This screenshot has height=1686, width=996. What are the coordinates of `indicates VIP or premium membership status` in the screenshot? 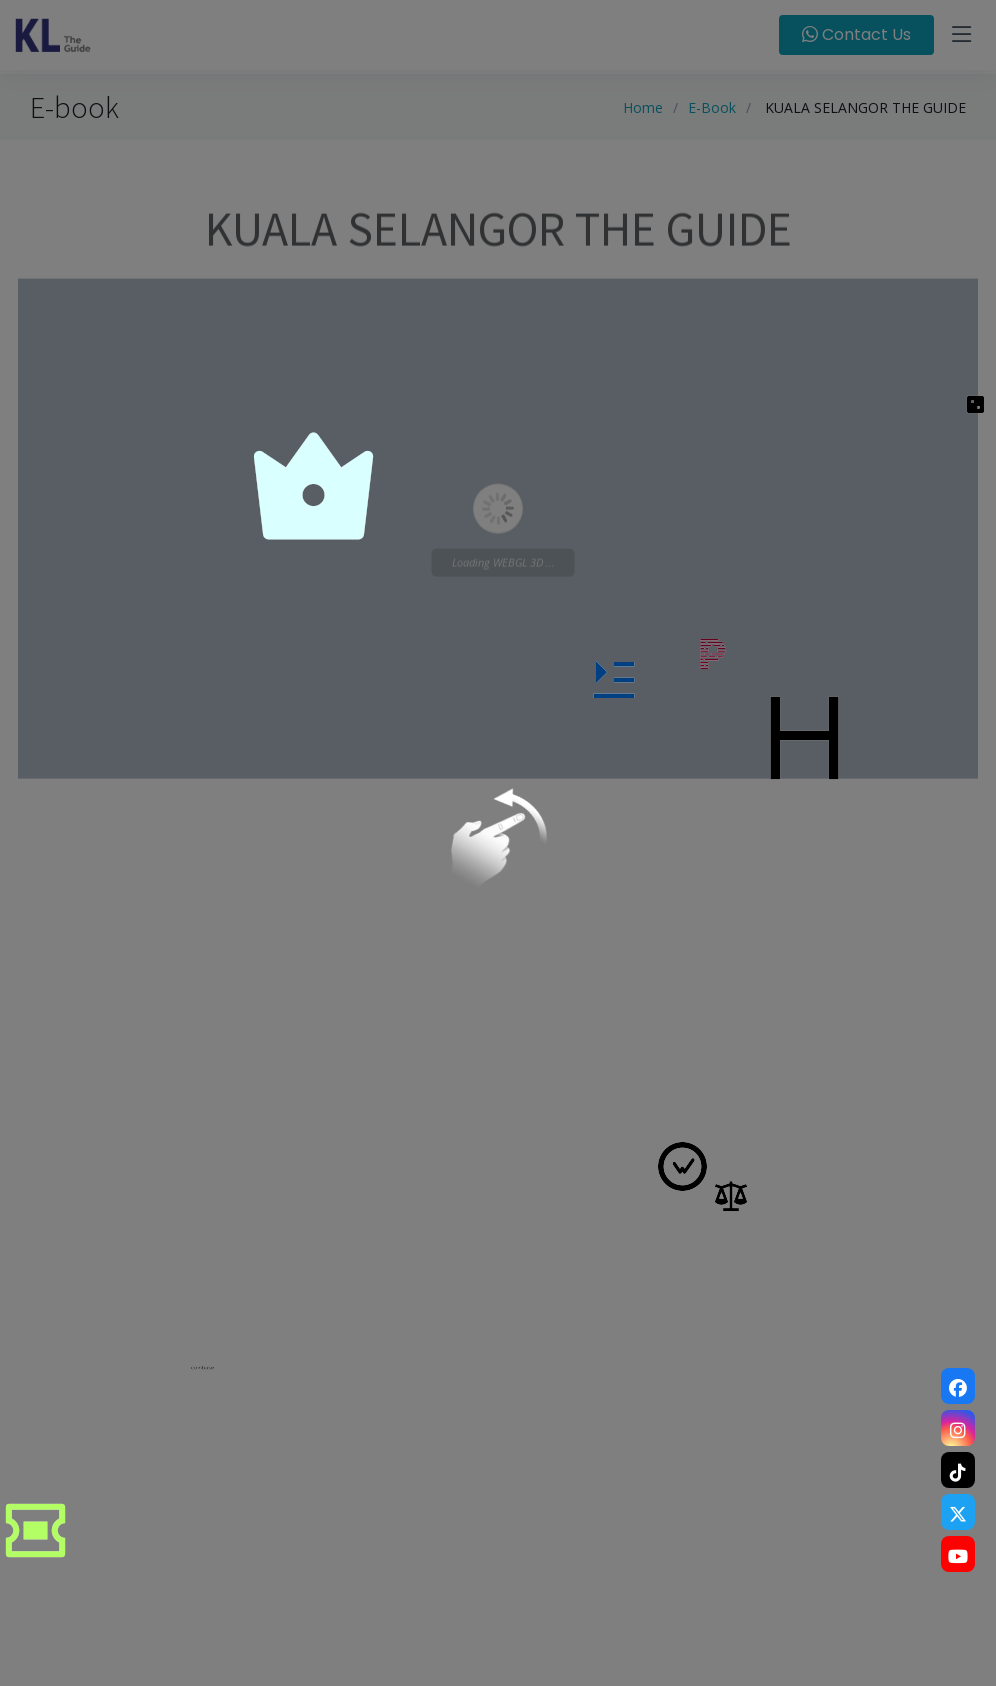 It's located at (313, 489).